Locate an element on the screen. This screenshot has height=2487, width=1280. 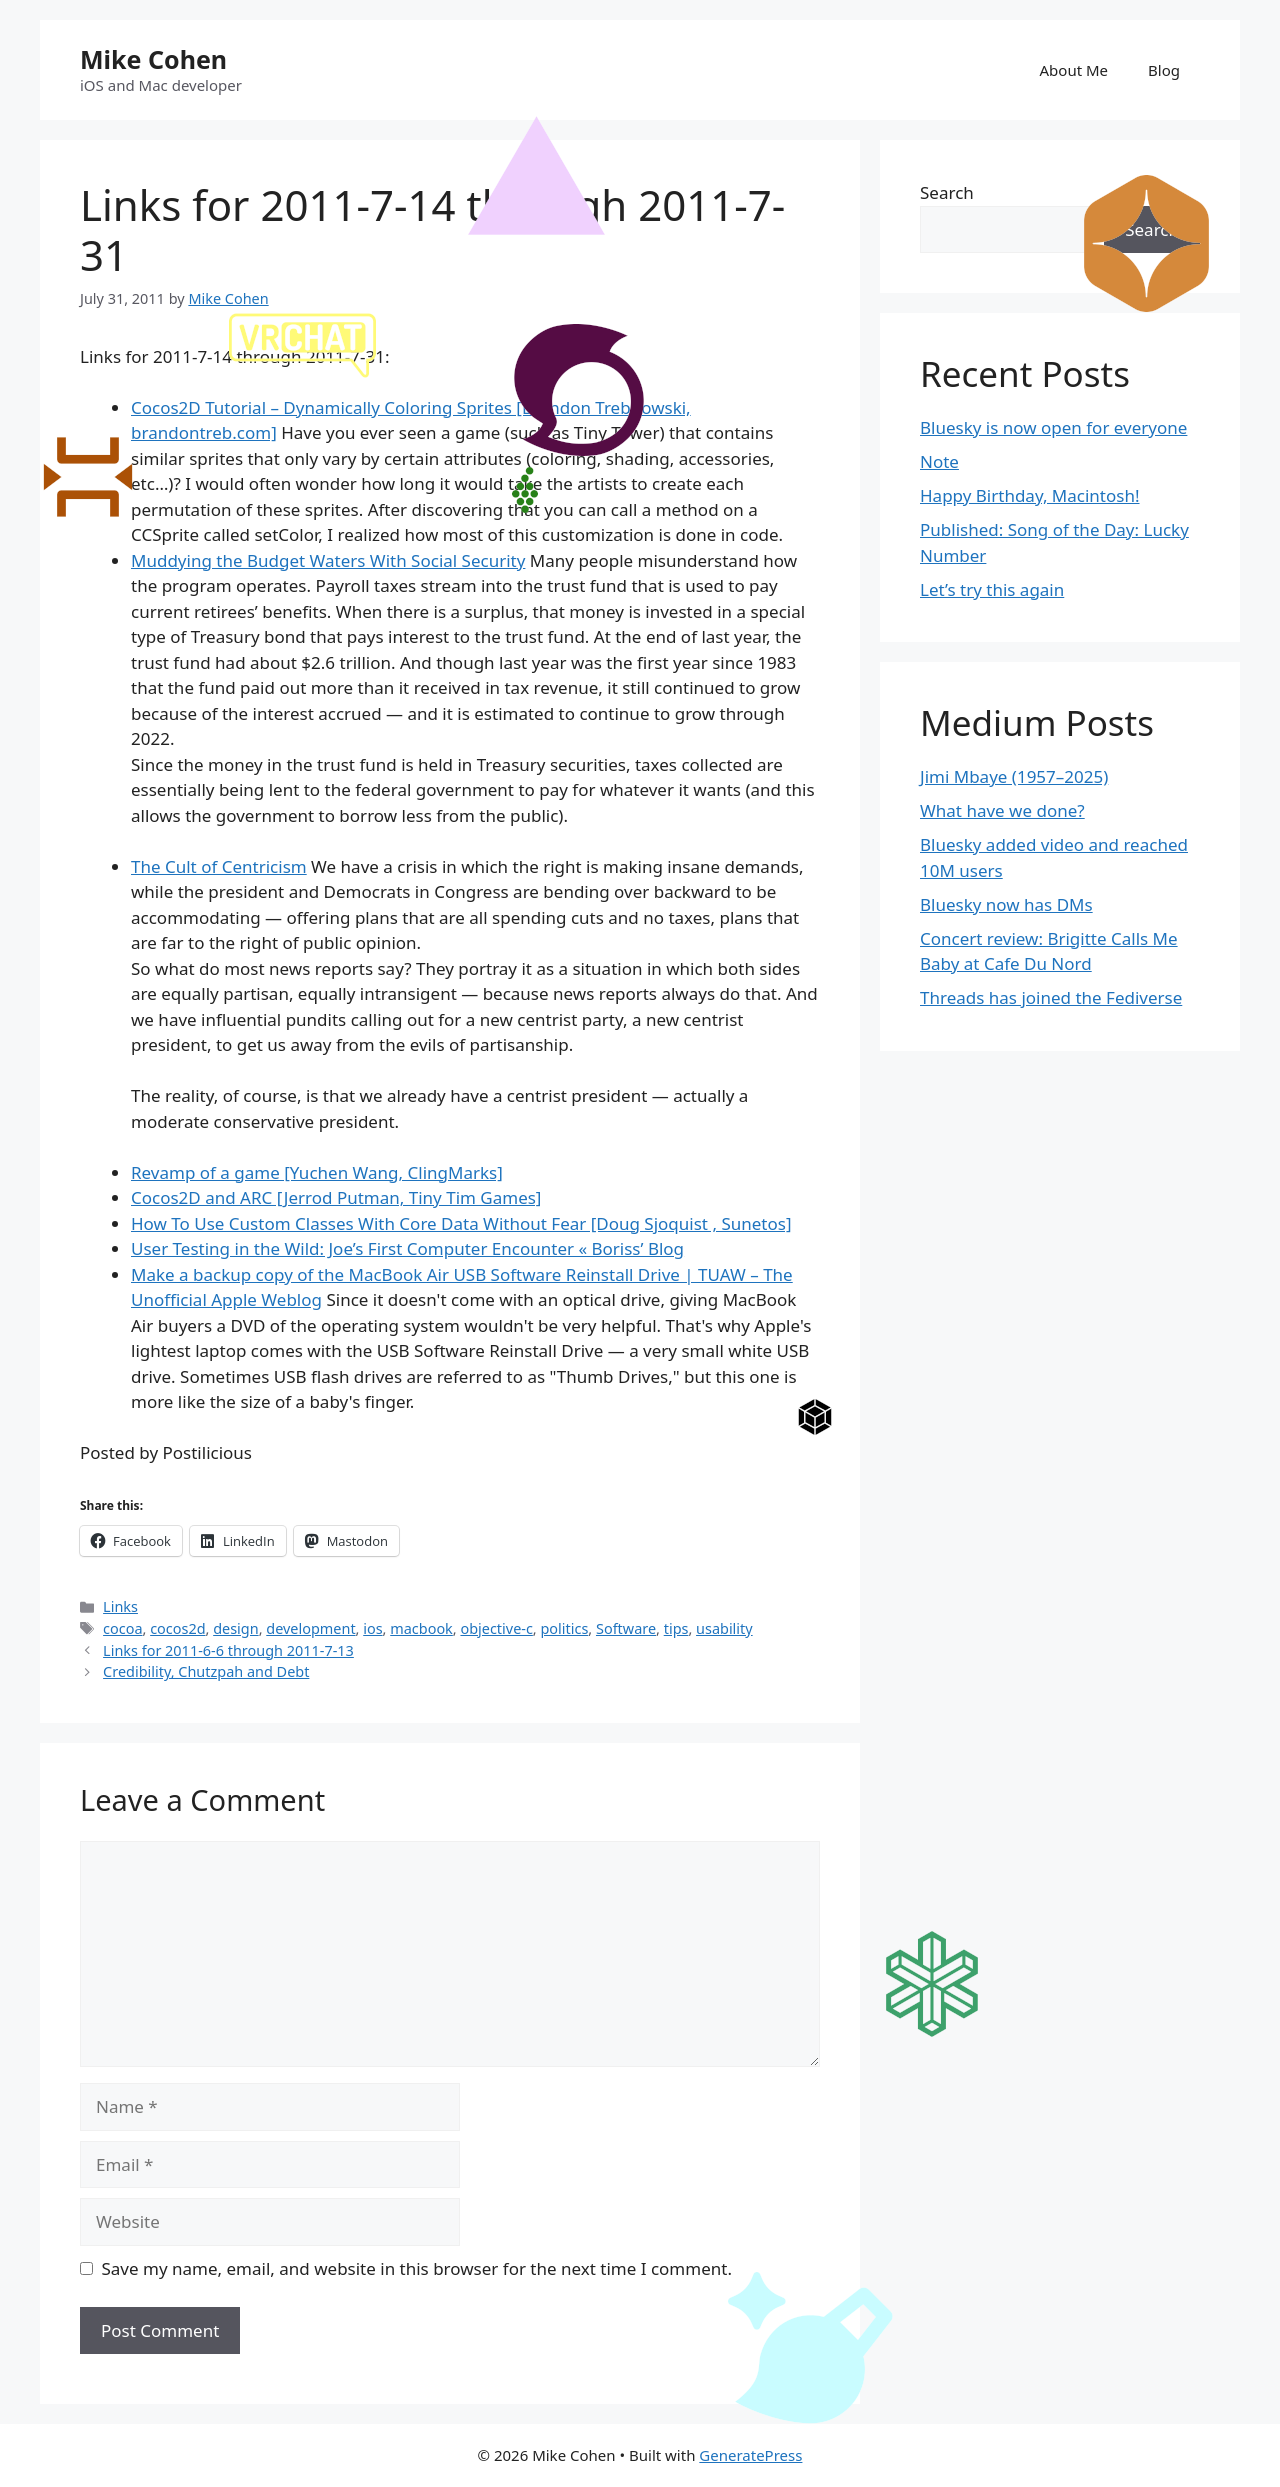
Vercel company logo is located at coordinates (536, 175).